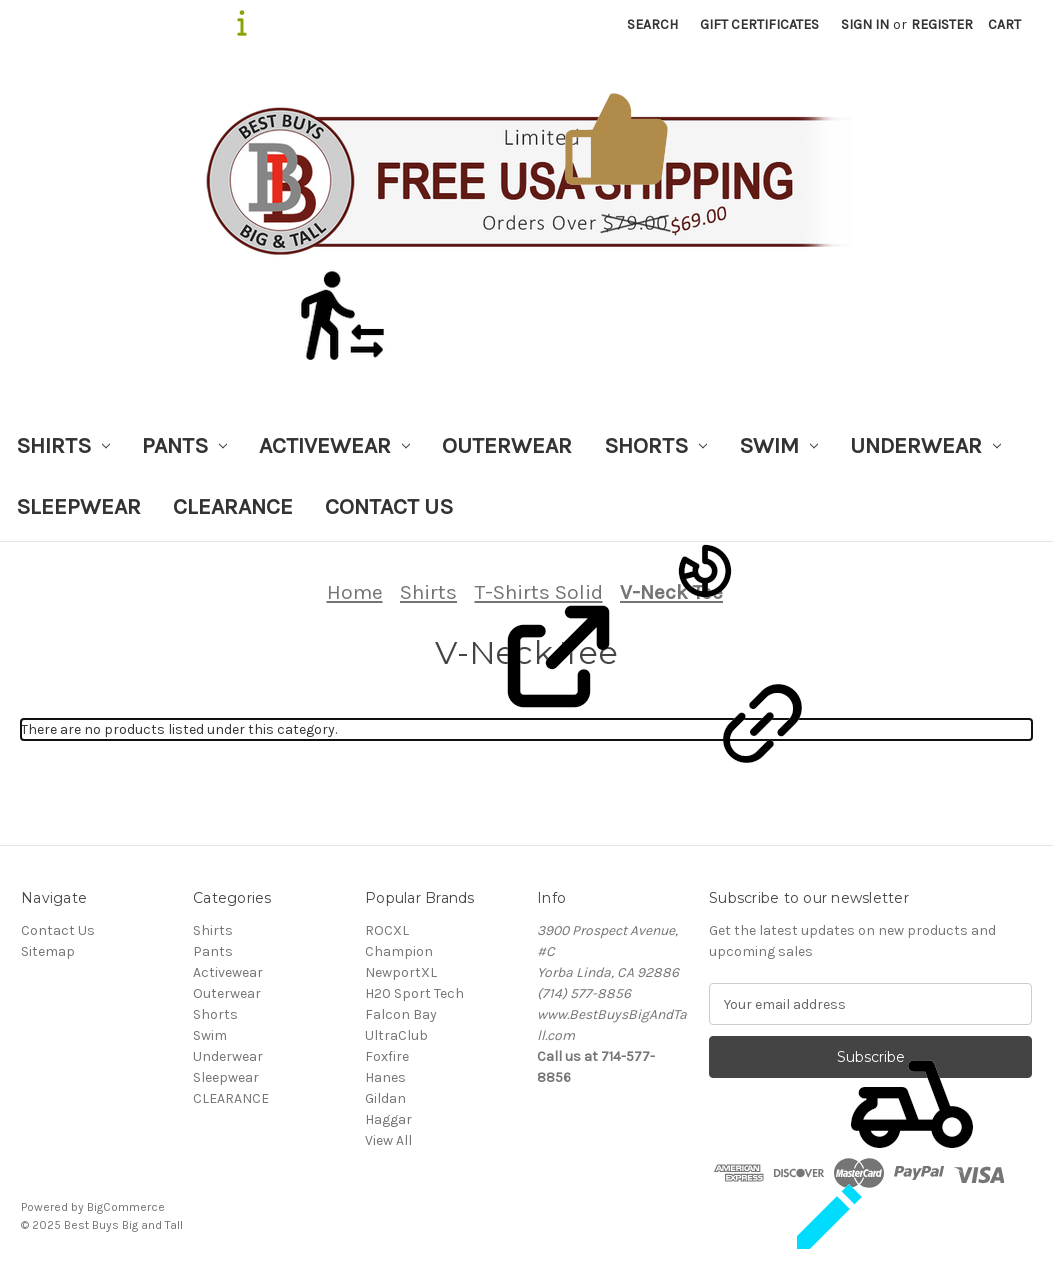 This screenshot has height=1276, width=1053. I want to click on like or approve content, so click(616, 144).